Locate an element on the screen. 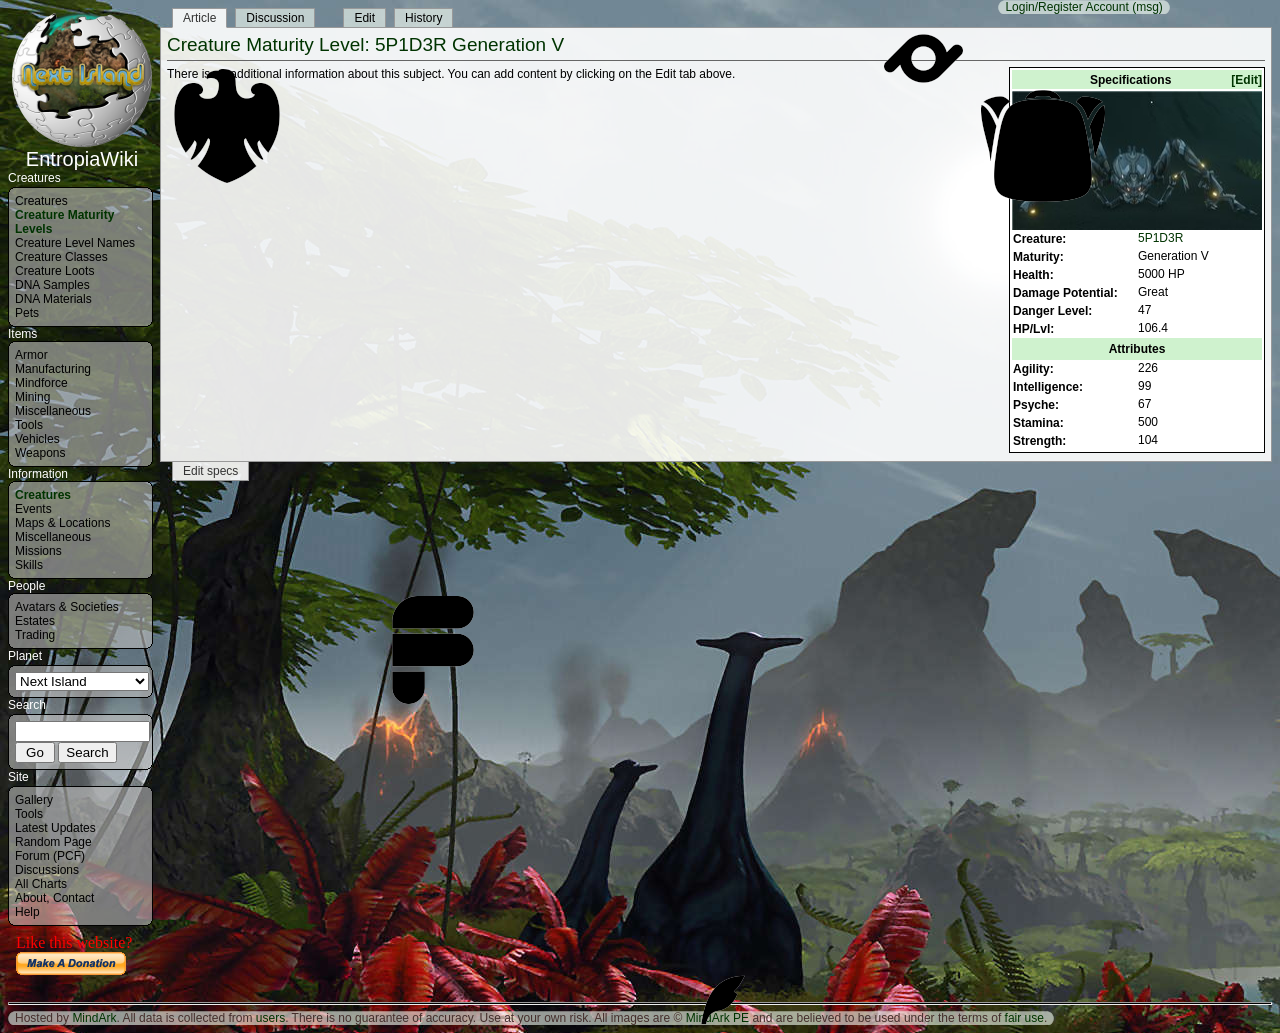 Image resolution: width=1280 pixels, height=1033 pixels. formbricks logo is located at coordinates (433, 650).